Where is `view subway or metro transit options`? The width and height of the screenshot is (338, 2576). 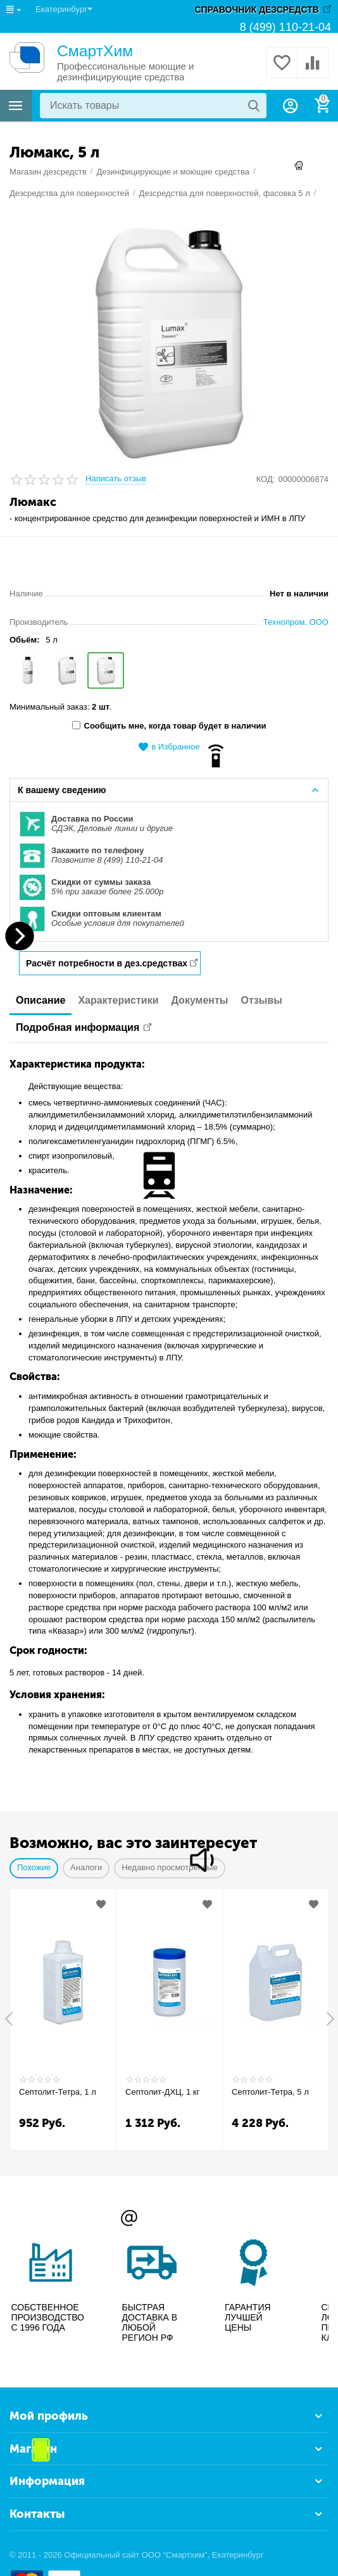 view subway or metro transit options is located at coordinates (159, 1175).